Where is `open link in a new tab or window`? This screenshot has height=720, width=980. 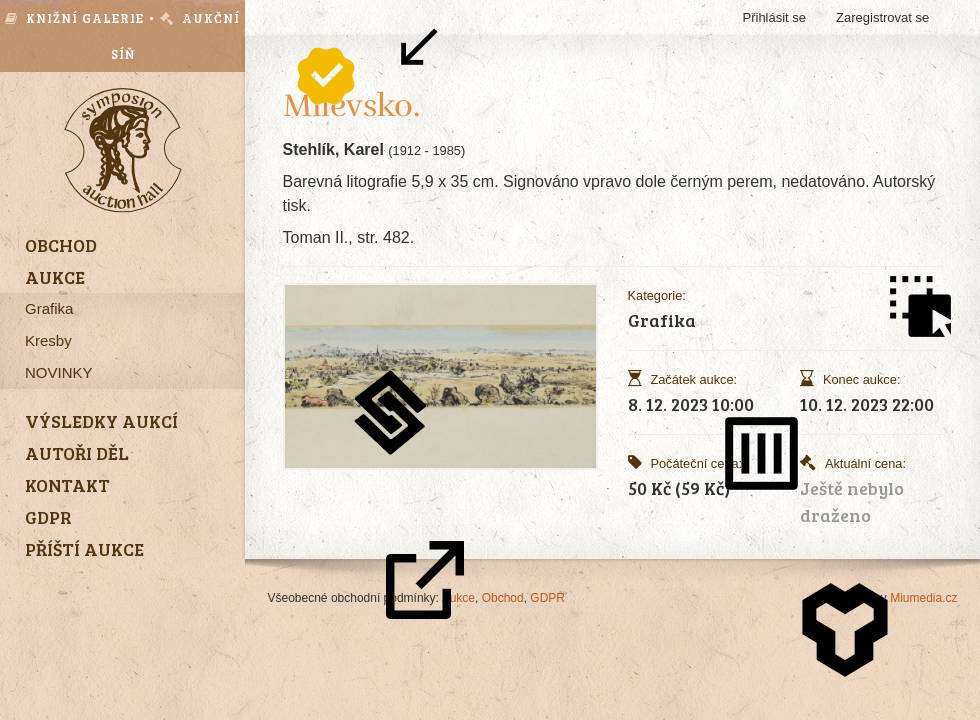 open link in a new tab or window is located at coordinates (425, 580).